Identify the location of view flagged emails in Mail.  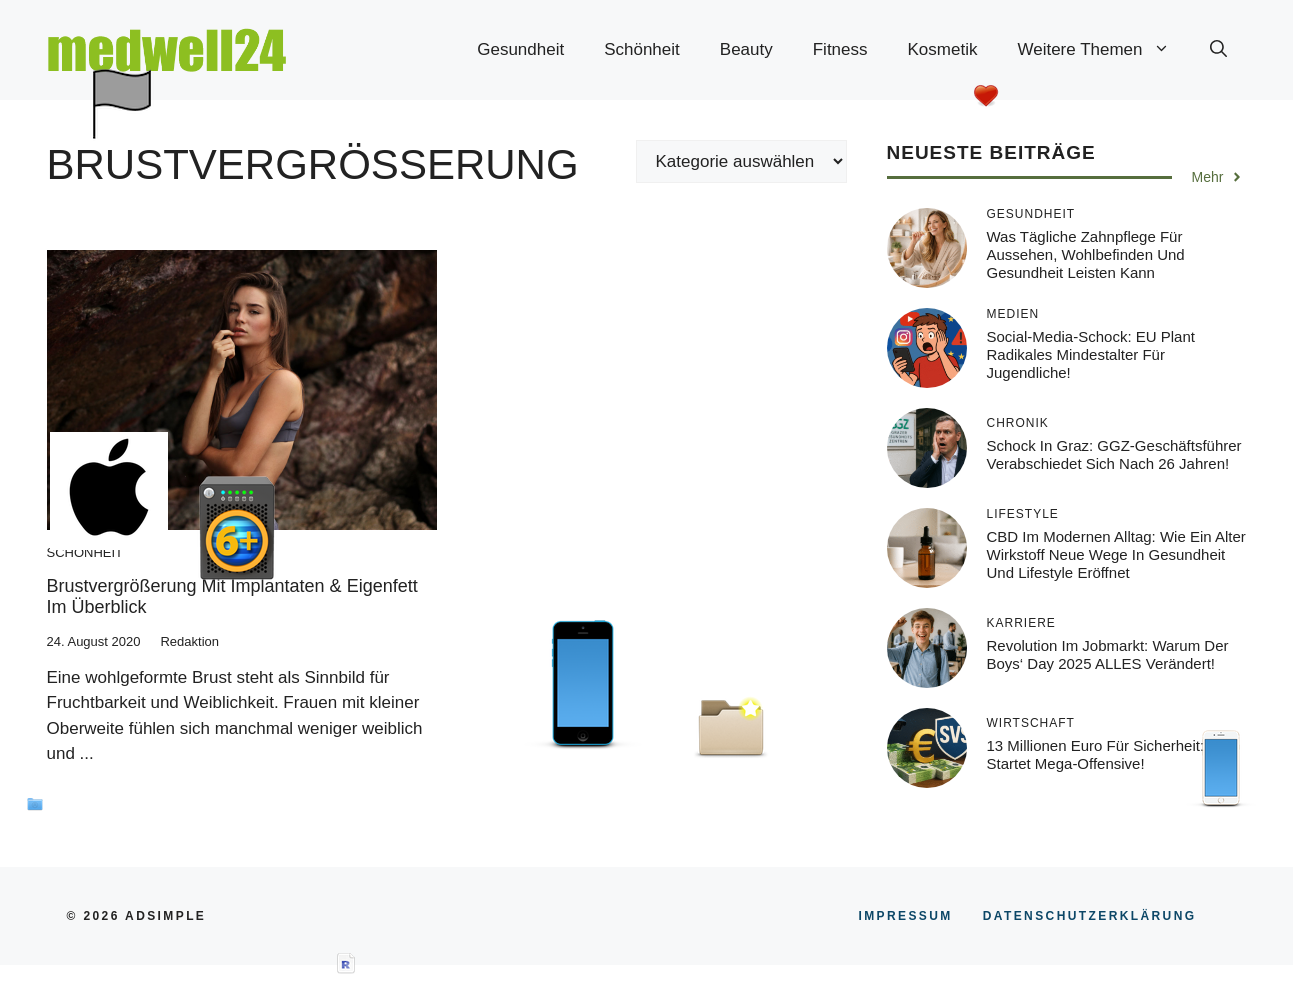
(122, 104).